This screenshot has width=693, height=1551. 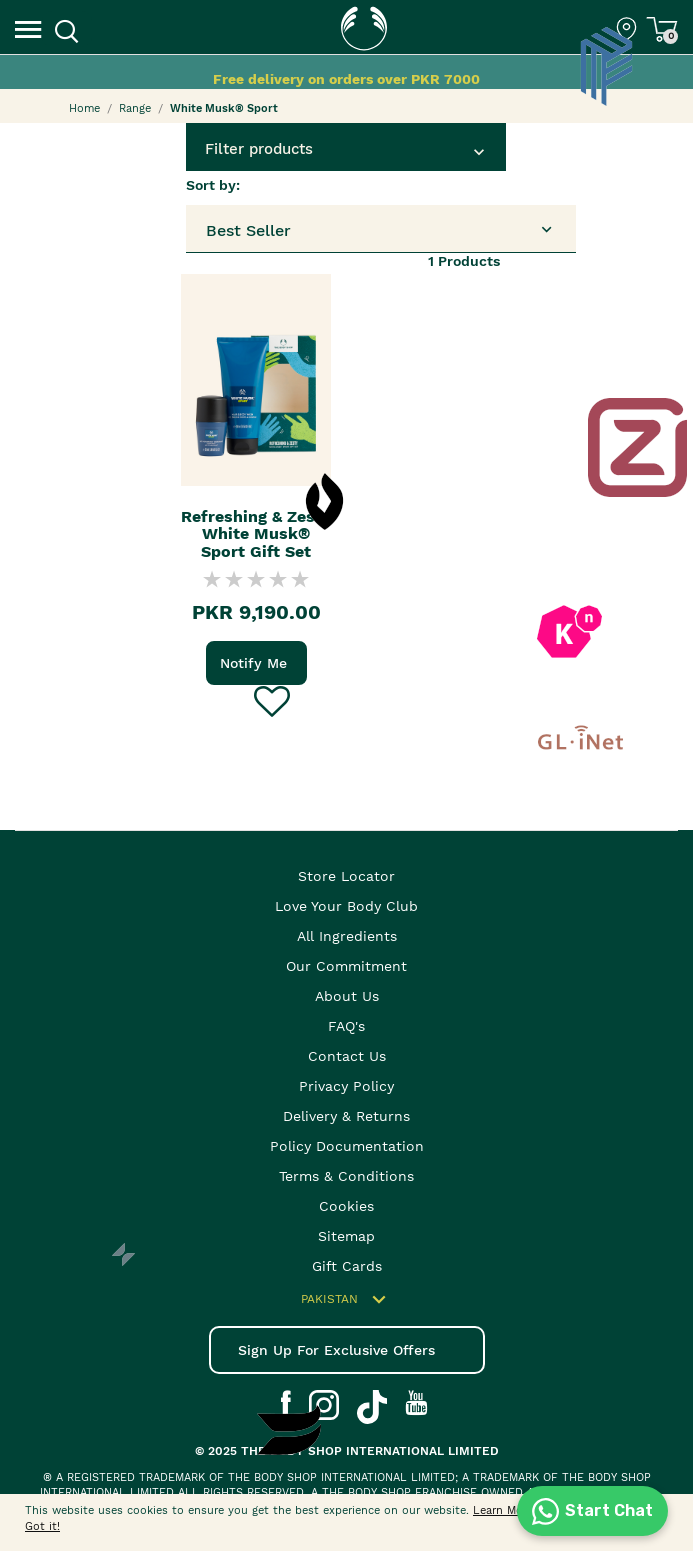 What do you see at coordinates (324, 501) in the screenshot?
I see `firewalla network security app` at bounding box center [324, 501].